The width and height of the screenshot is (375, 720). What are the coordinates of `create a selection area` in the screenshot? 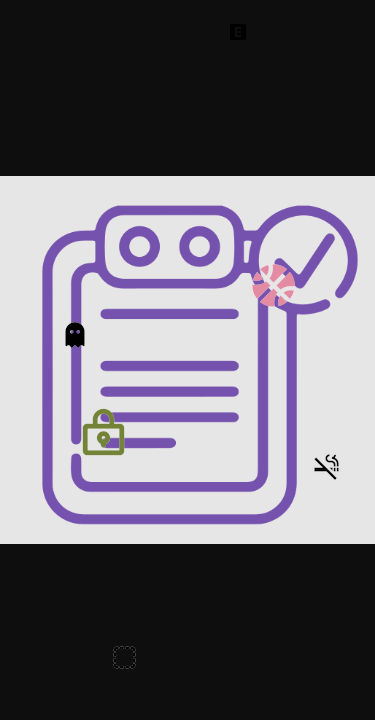 It's located at (124, 657).